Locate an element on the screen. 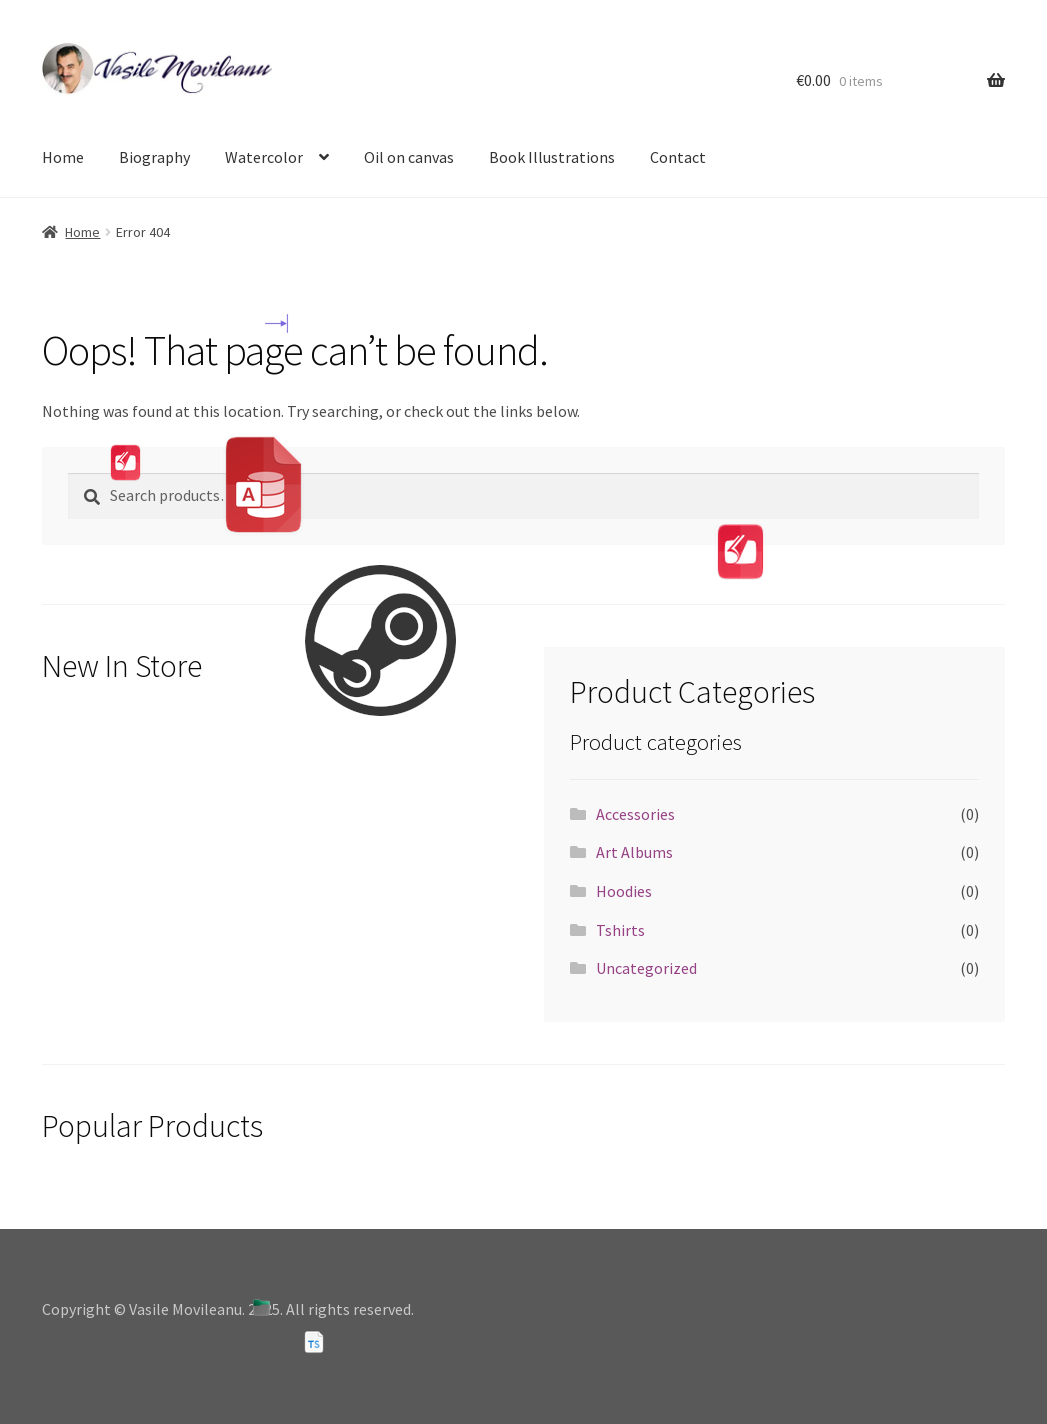 The height and width of the screenshot is (1424, 1047). open steam gaming platform is located at coordinates (380, 640).